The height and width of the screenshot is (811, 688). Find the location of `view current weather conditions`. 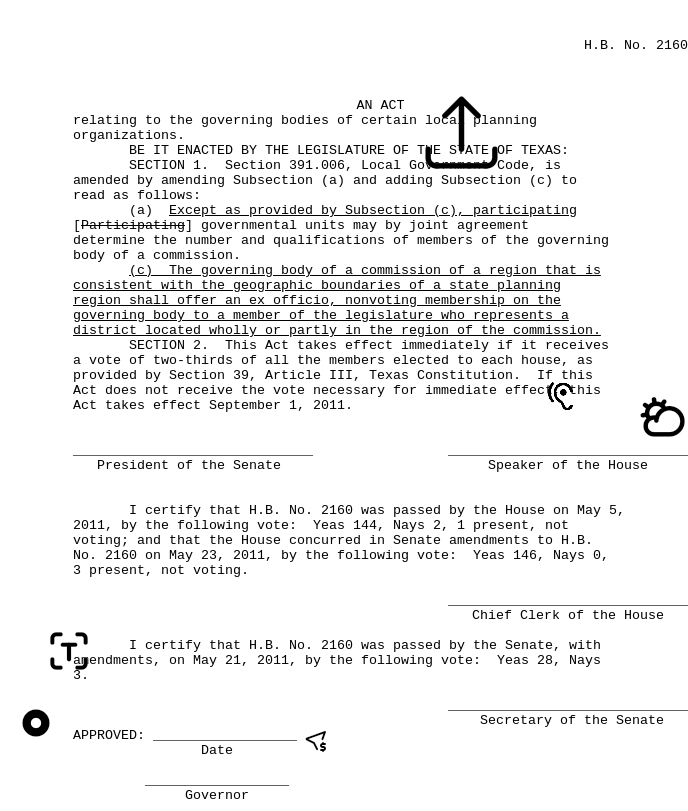

view current weather conditions is located at coordinates (662, 417).